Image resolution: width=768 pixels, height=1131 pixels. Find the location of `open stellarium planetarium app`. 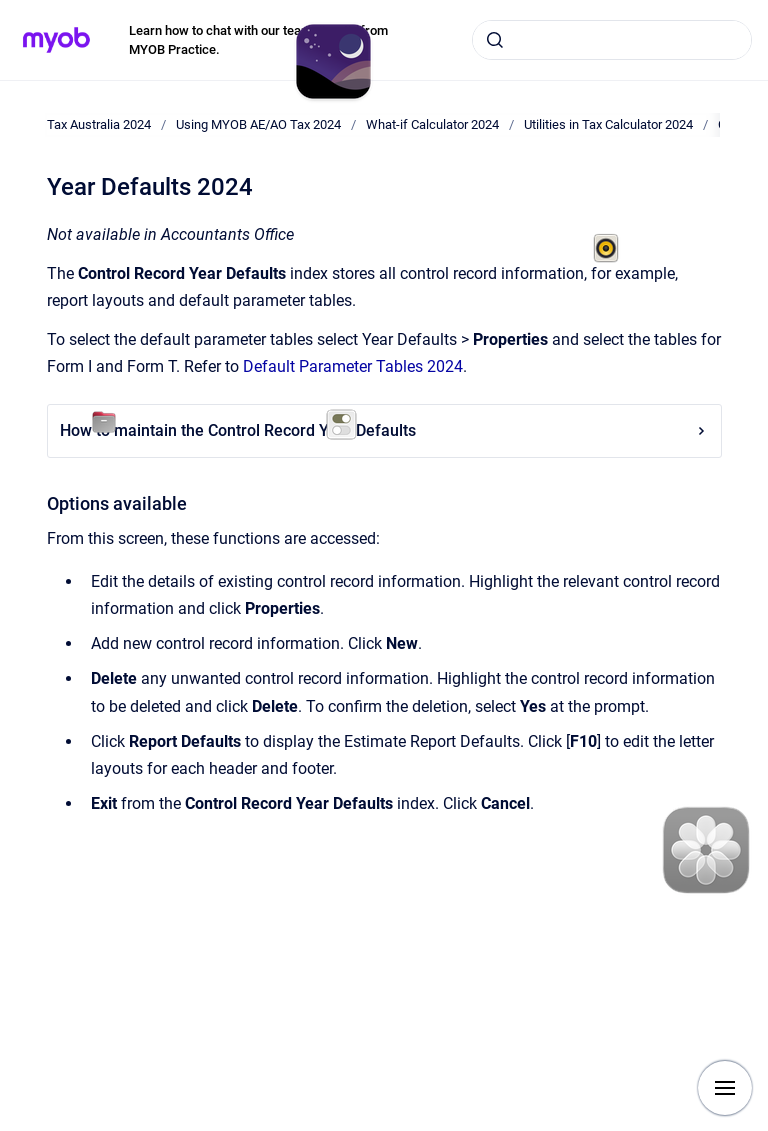

open stellarium planetarium app is located at coordinates (333, 61).